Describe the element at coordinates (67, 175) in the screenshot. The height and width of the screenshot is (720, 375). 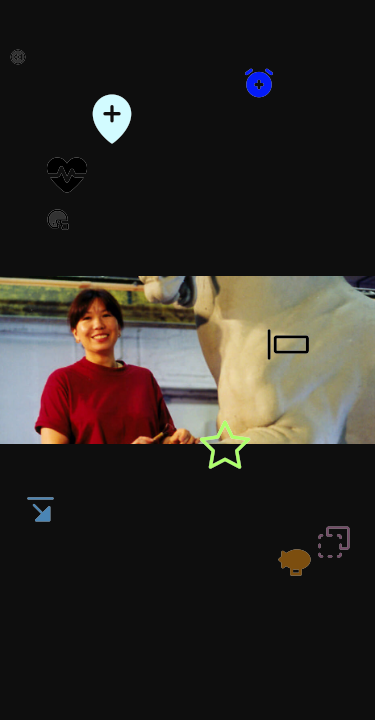
I see `view health or fitness tracking data` at that location.